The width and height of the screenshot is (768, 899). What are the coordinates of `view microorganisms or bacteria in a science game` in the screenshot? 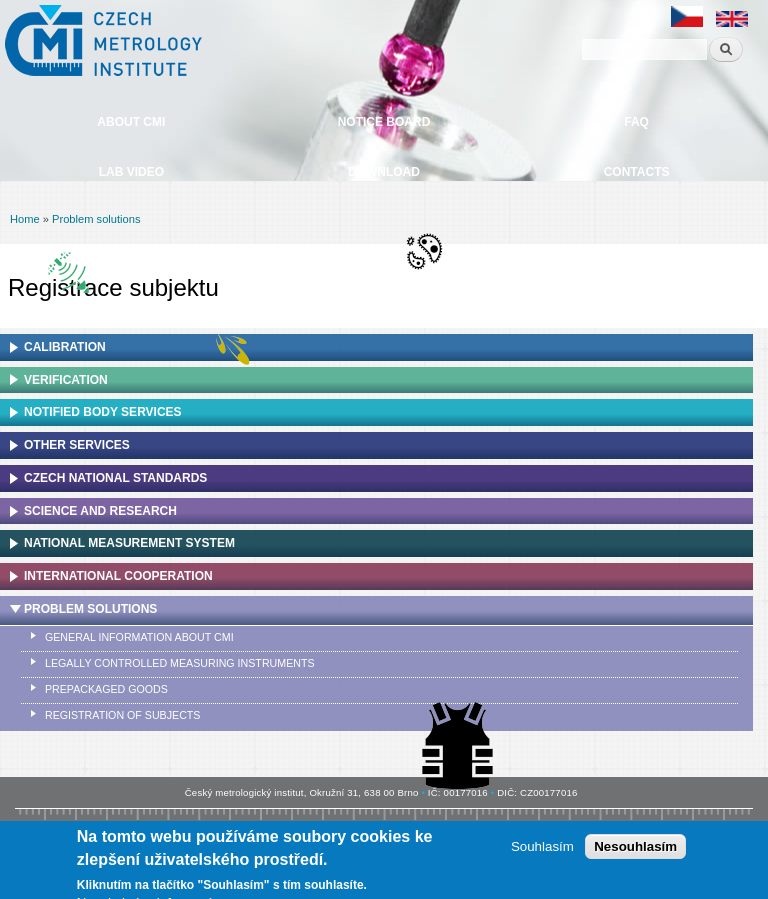 It's located at (424, 251).